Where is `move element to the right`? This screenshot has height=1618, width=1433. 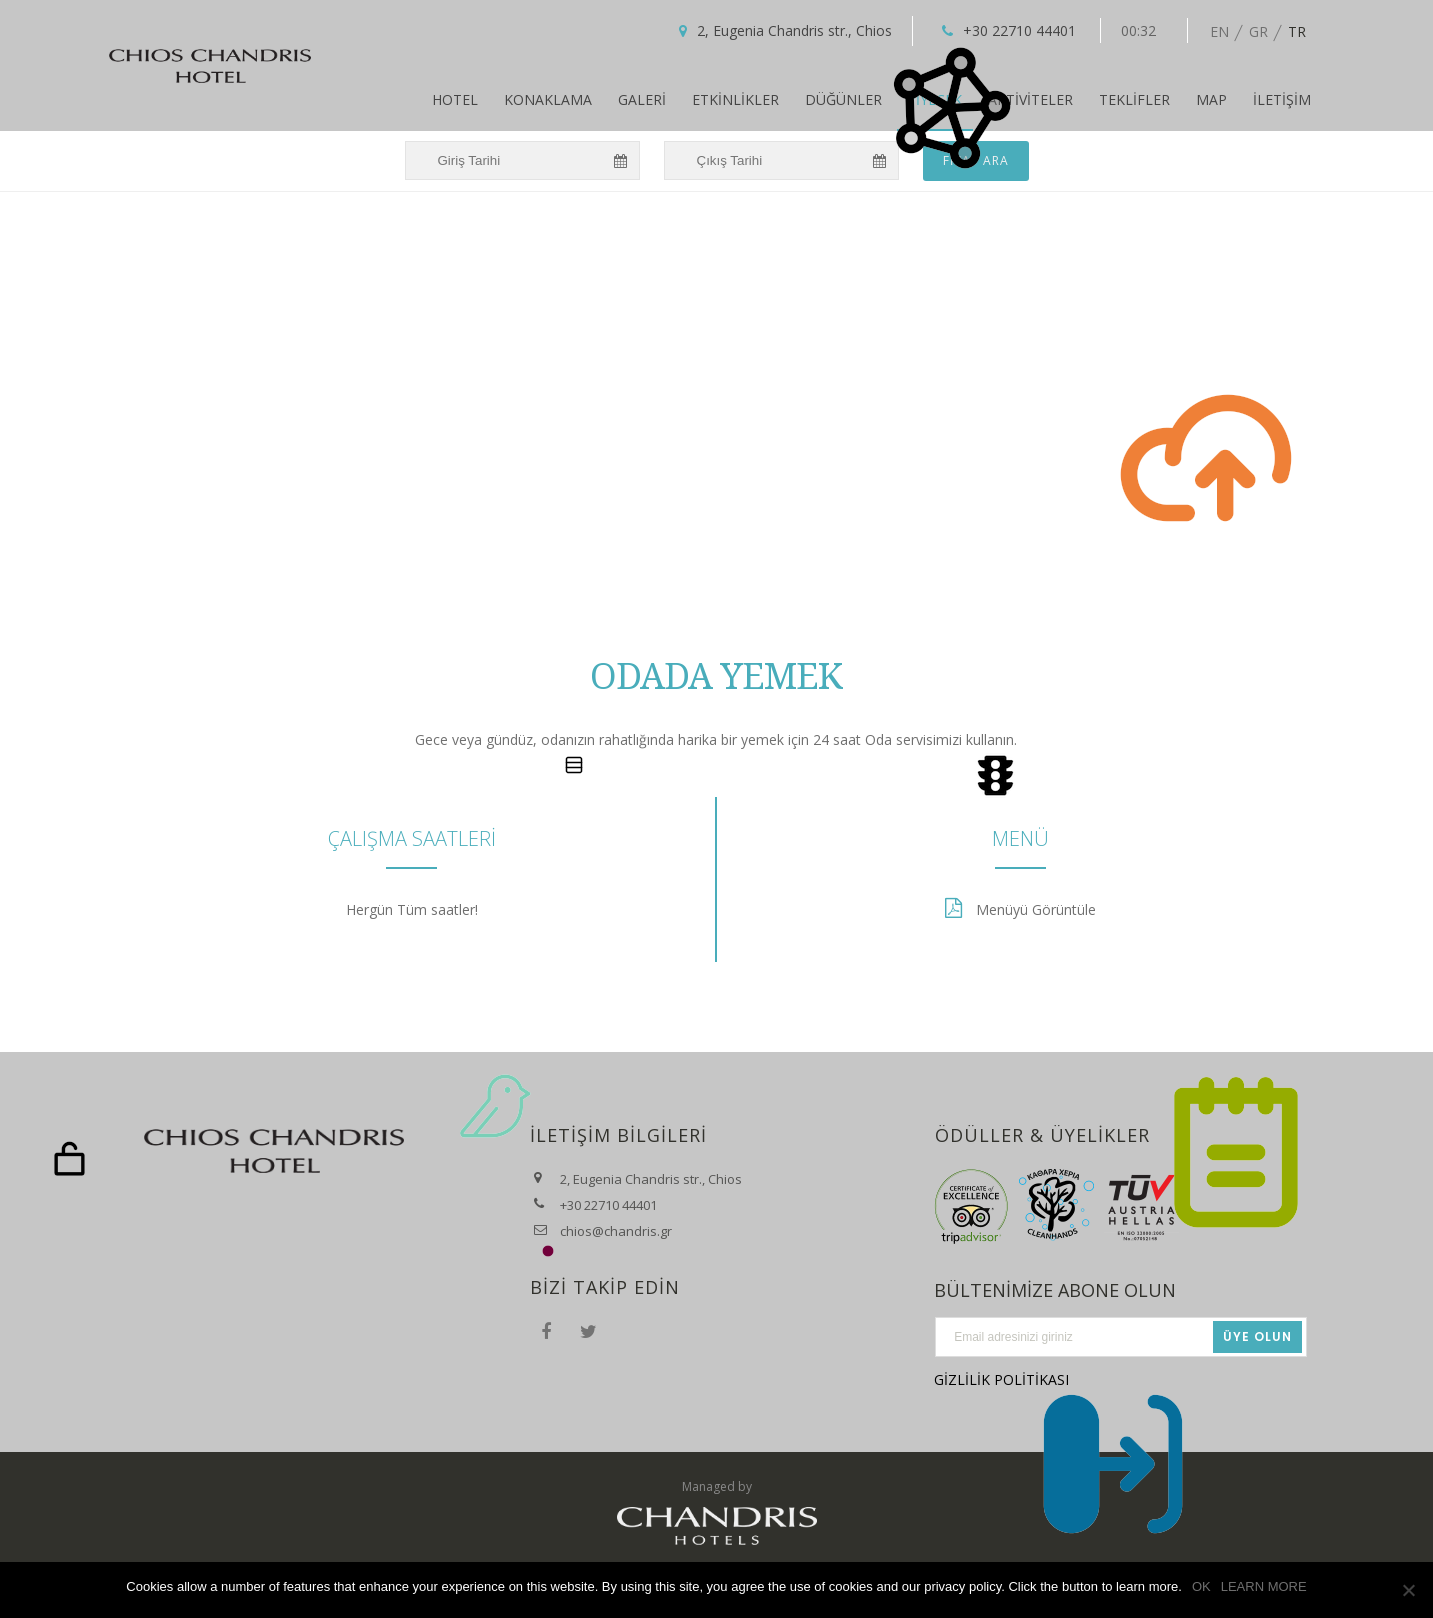 move element to the right is located at coordinates (1113, 1464).